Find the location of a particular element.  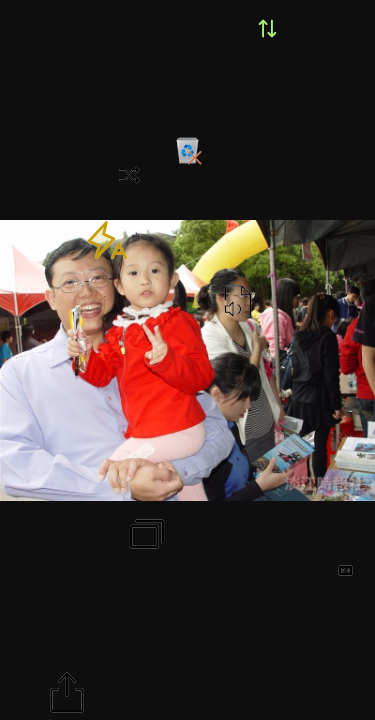

view stacked cards or layers is located at coordinates (147, 534).